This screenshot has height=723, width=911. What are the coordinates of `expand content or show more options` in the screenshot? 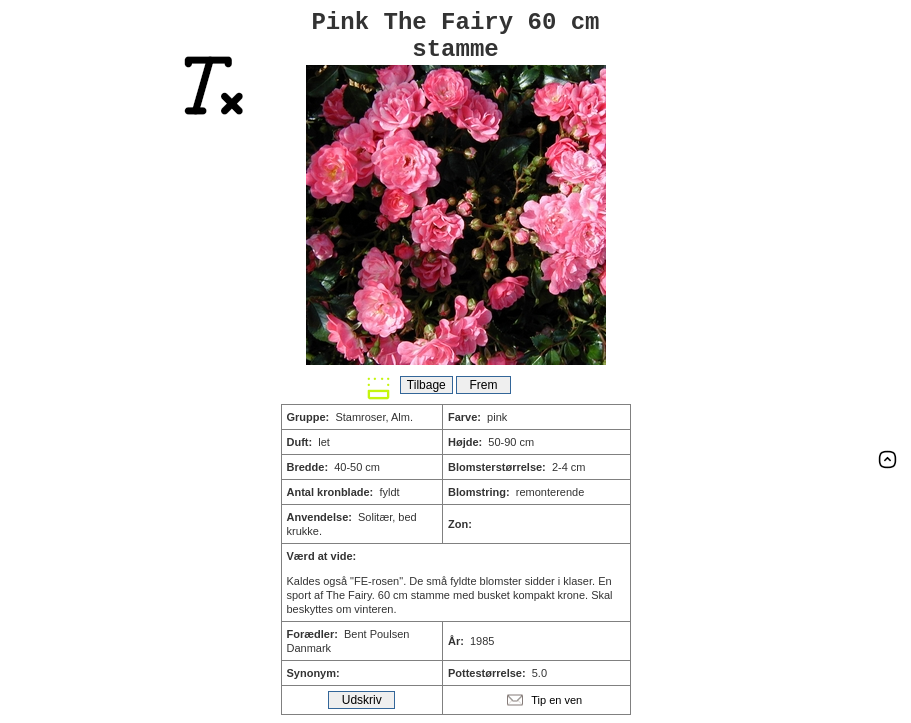 It's located at (887, 459).